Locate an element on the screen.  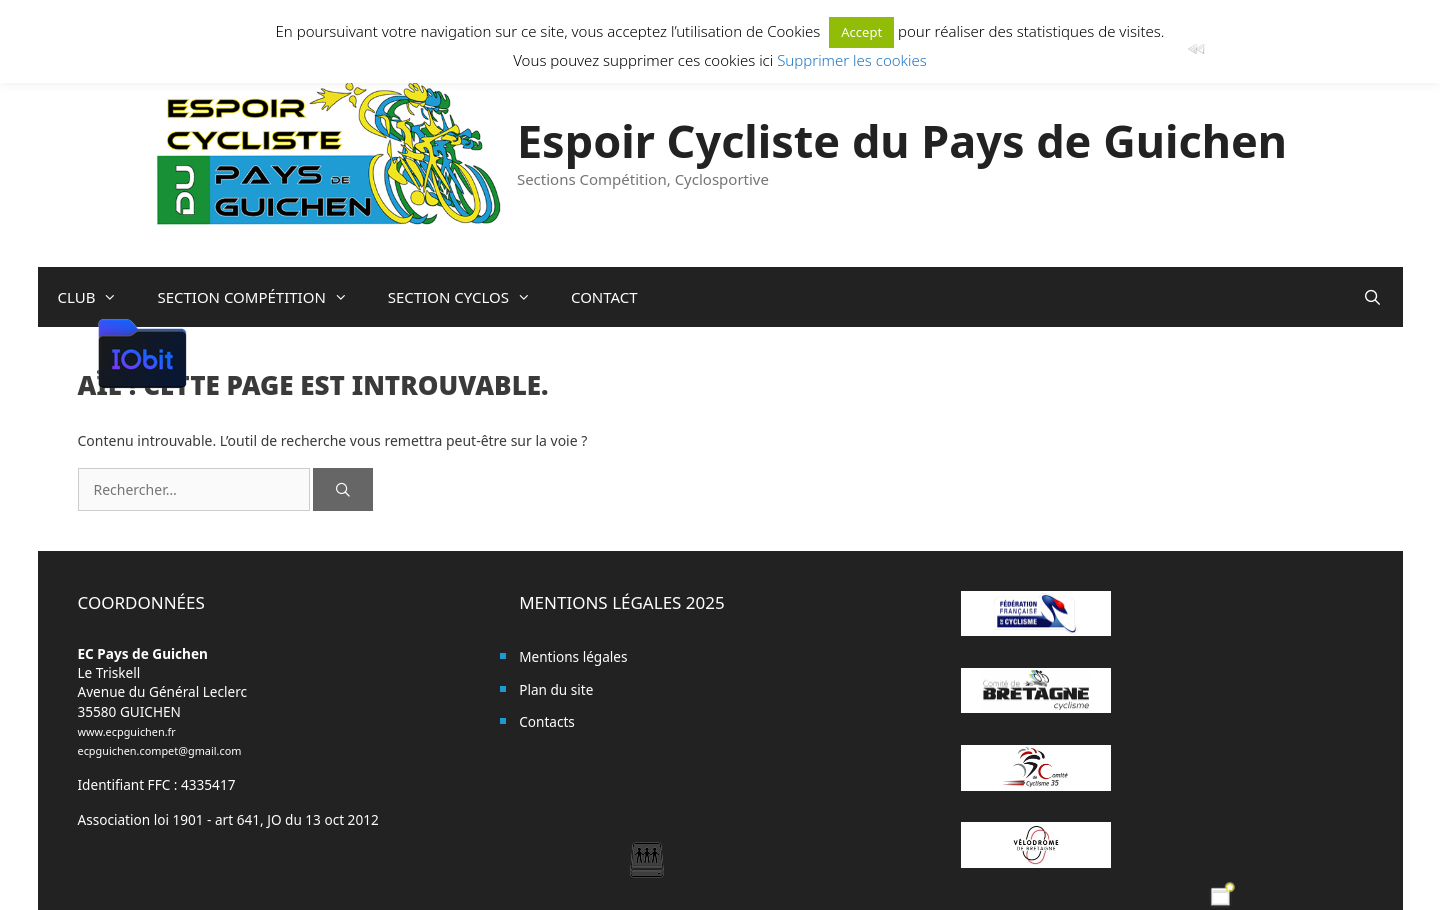
open a new window is located at coordinates (1222, 895).